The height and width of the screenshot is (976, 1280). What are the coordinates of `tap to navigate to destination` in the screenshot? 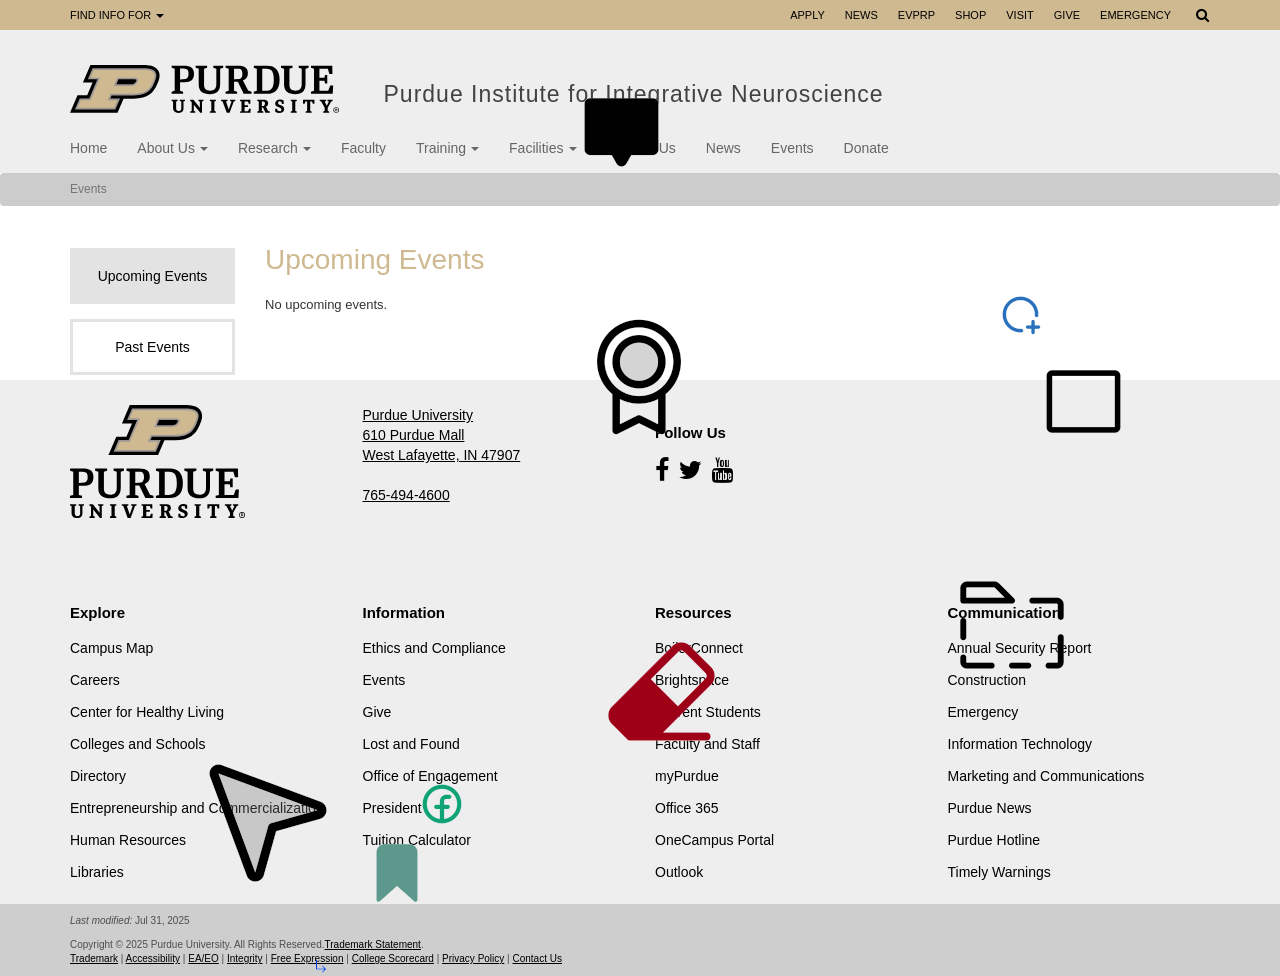 It's located at (259, 814).